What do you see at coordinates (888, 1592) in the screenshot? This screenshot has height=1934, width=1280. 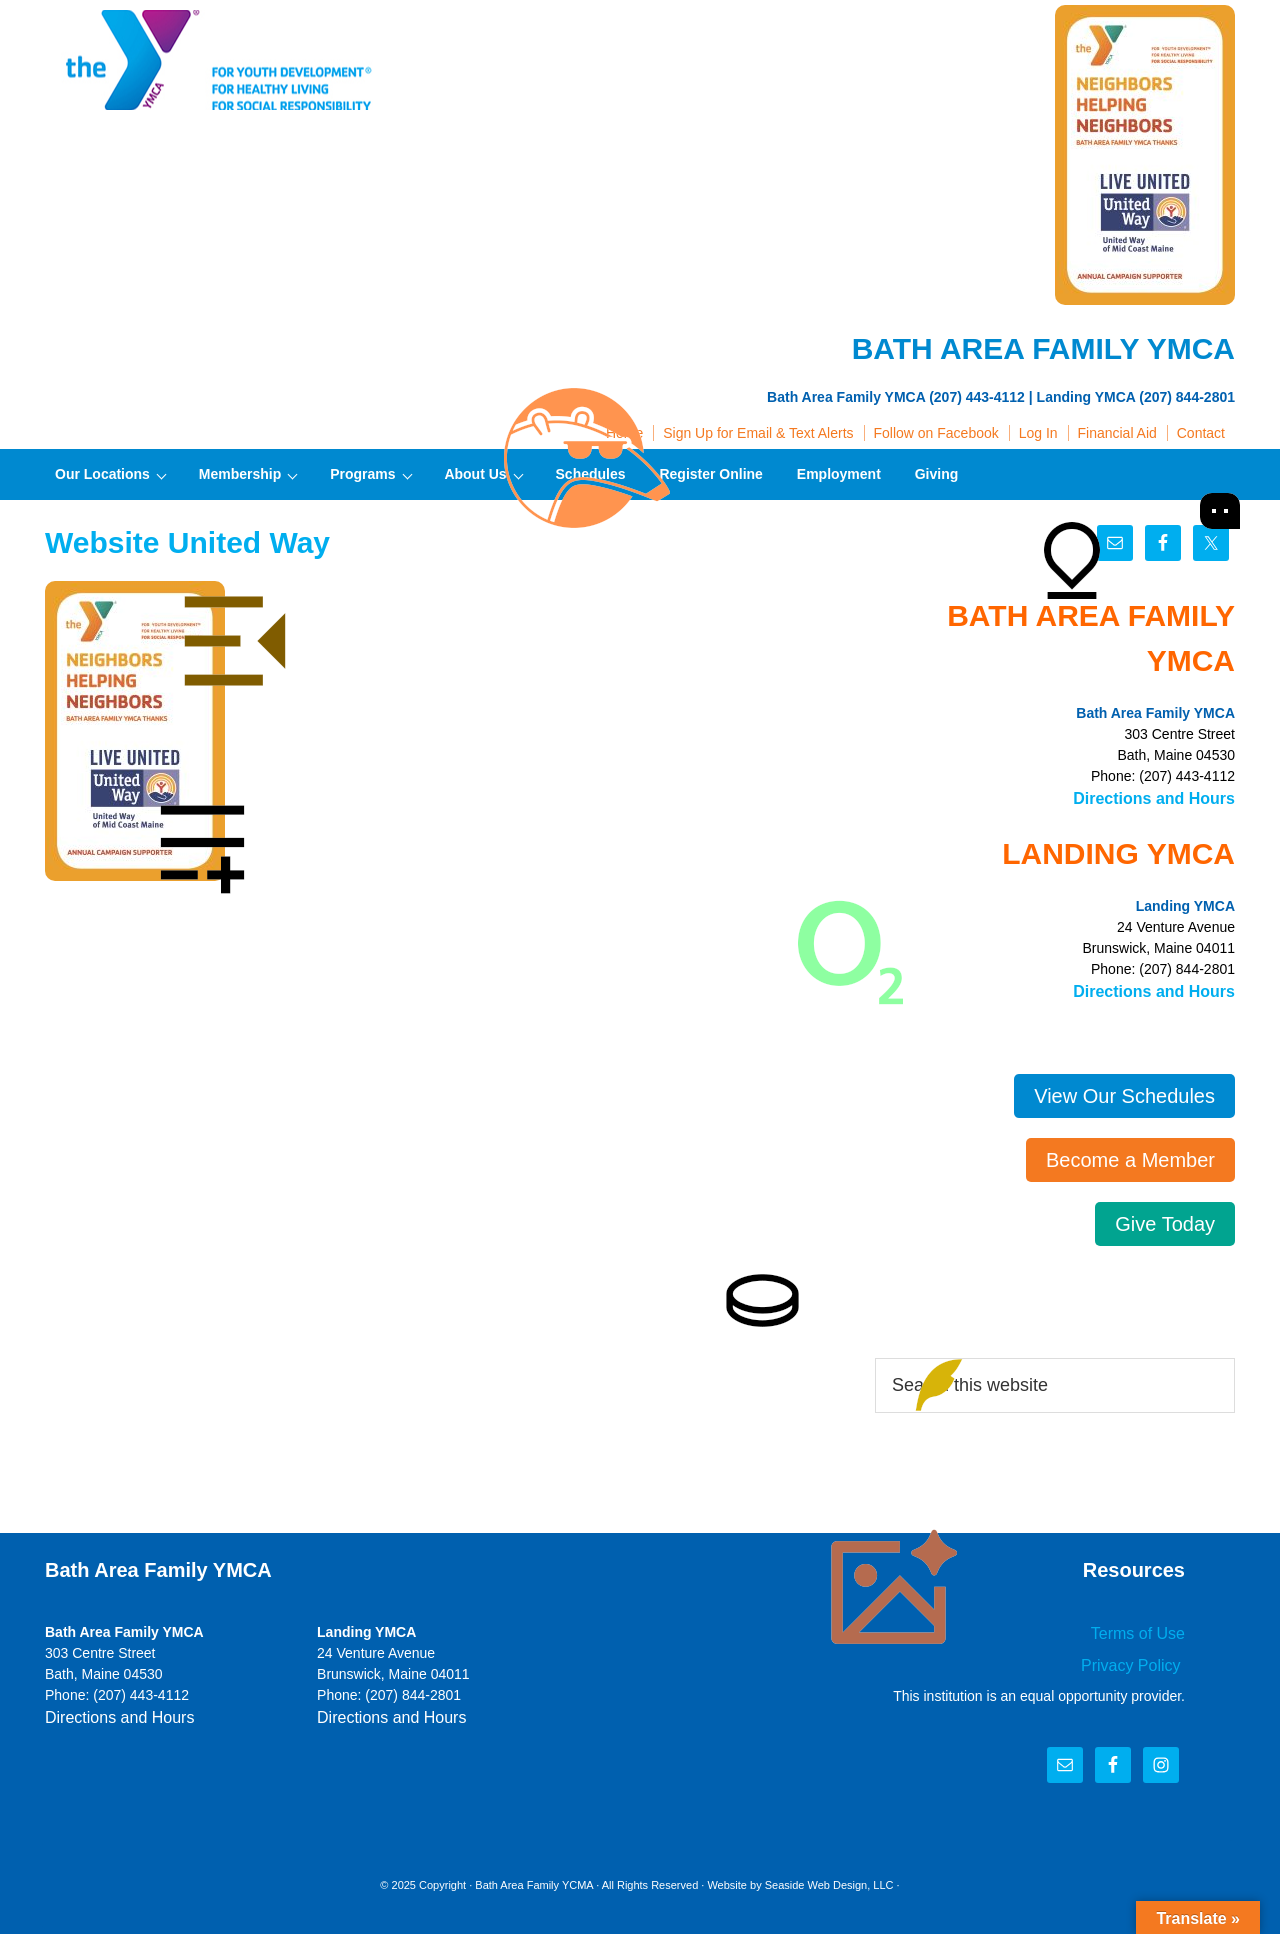 I see `generate or enhance an image using AI` at bounding box center [888, 1592].